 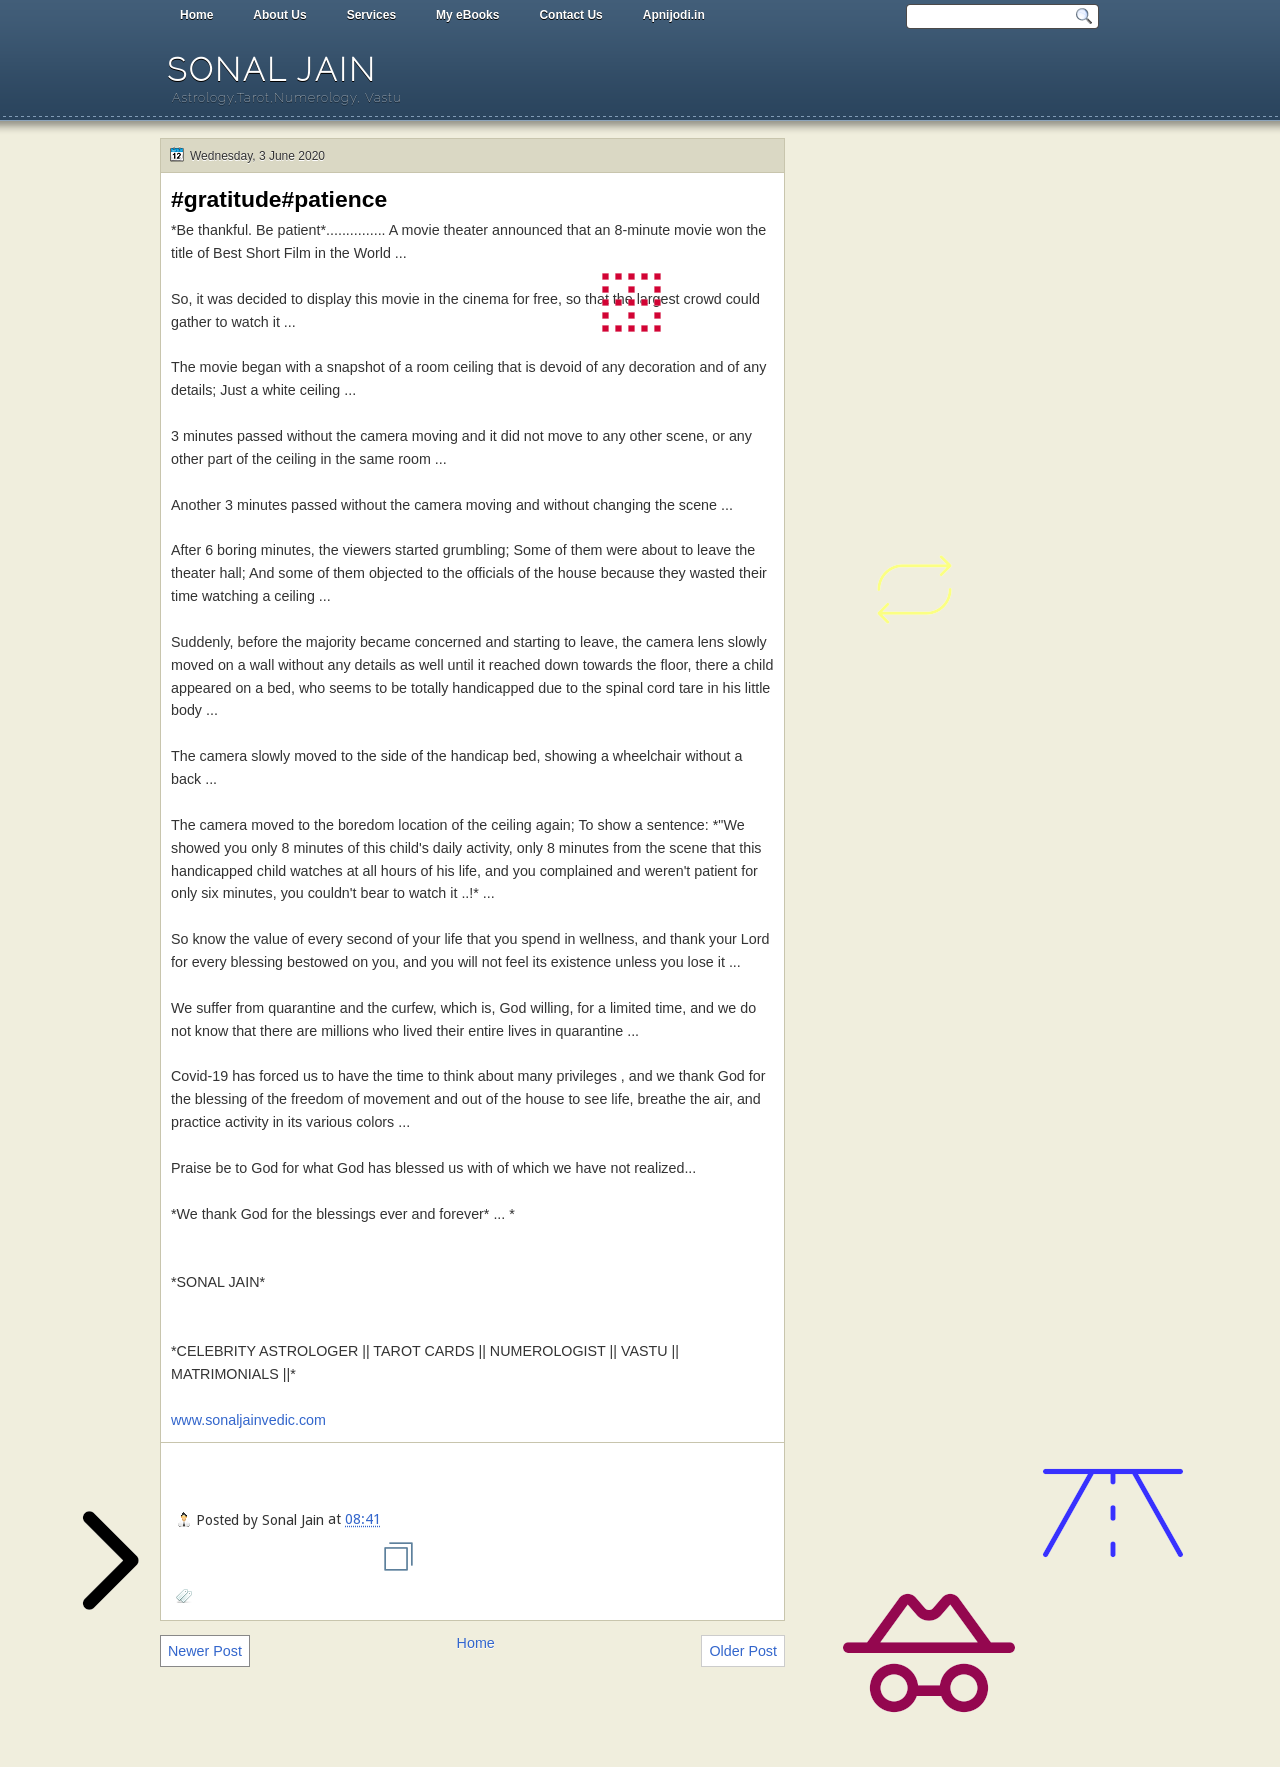 I want to click on remove all borders from selected cells or elements, so click(x=631, y=302).